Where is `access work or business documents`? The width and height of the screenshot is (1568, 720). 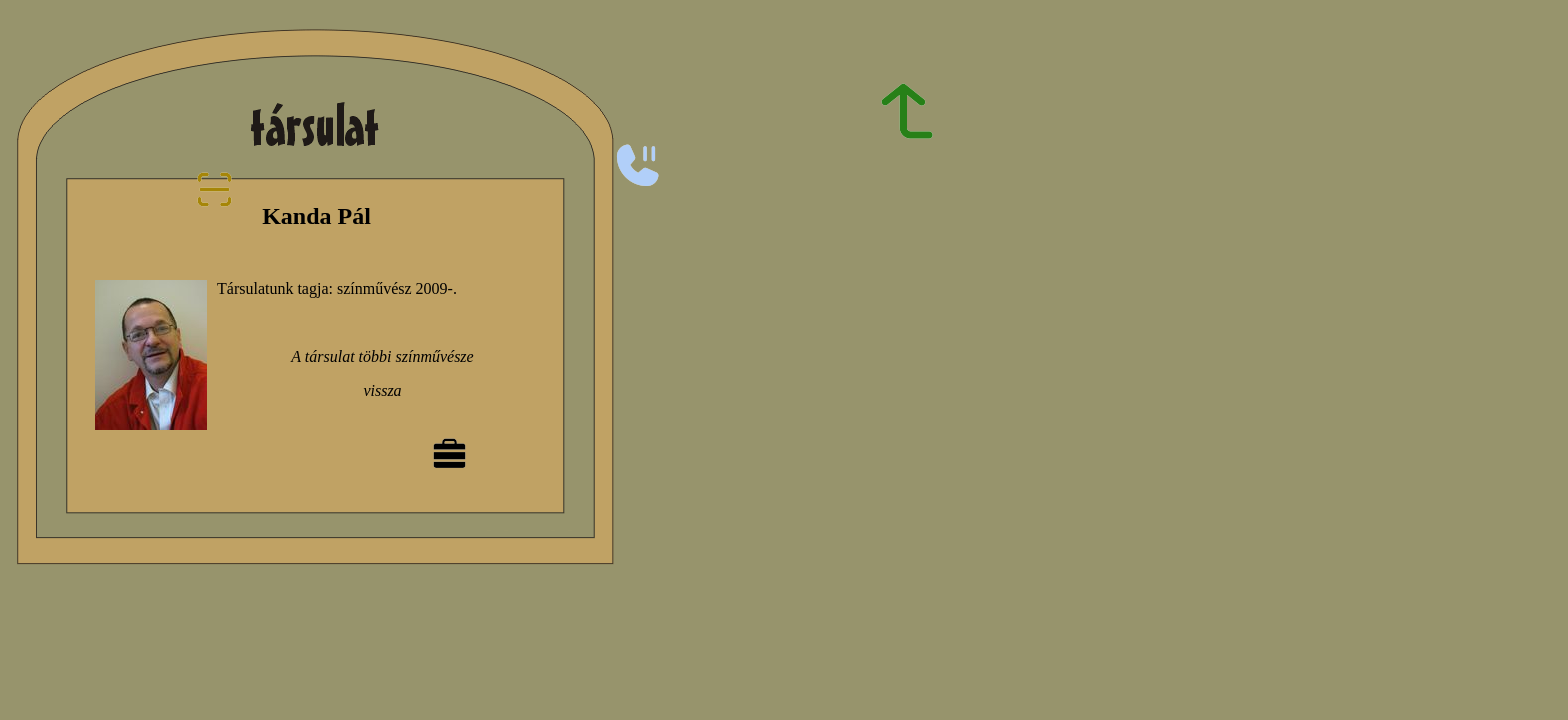 access work or business documents is located at coordinates (449, 454).